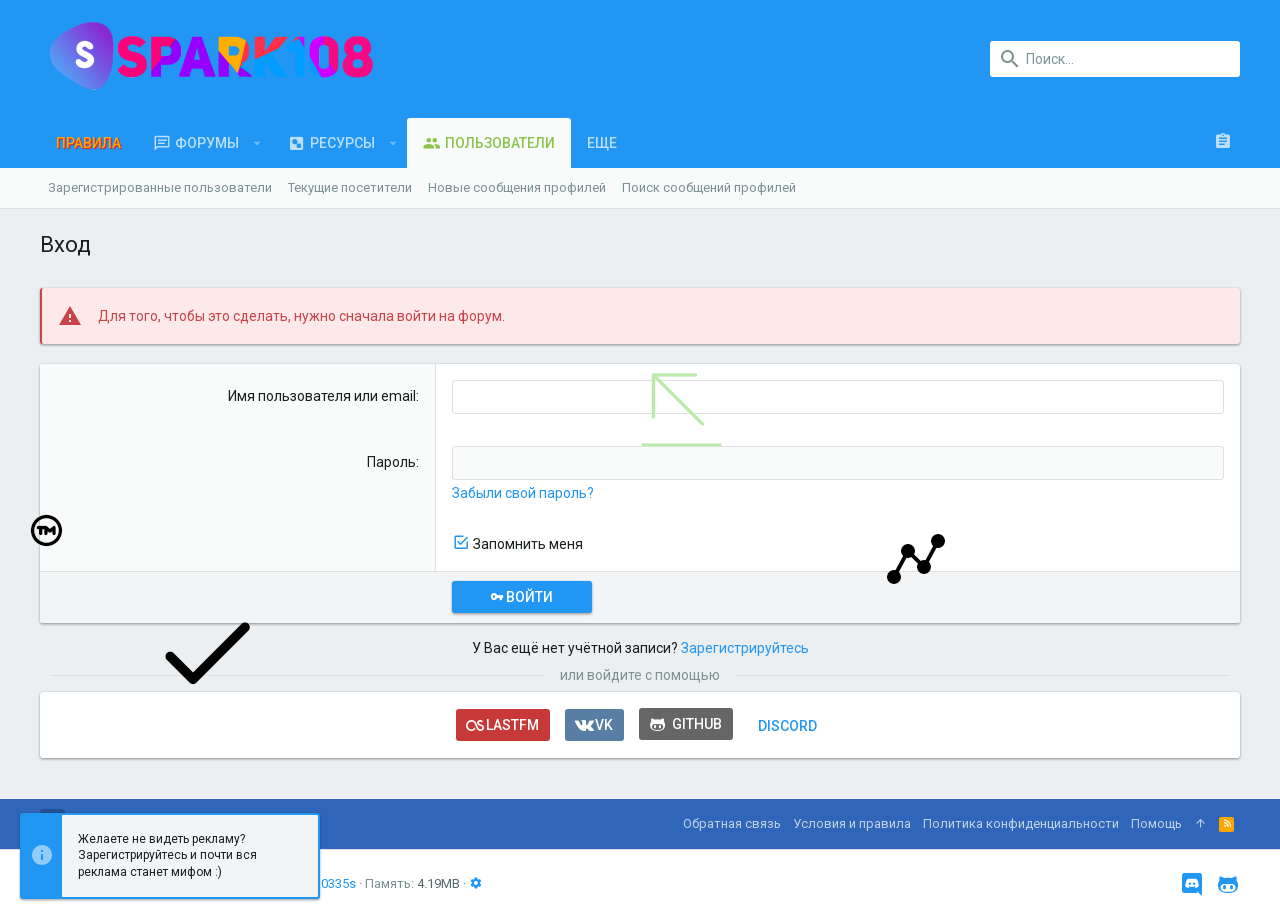 The height and width of the screenshot is (919, 1280). Describe the element at coordinates (46, 530) in the screenshot. I see `indicates trademarked content or branding` at that location.